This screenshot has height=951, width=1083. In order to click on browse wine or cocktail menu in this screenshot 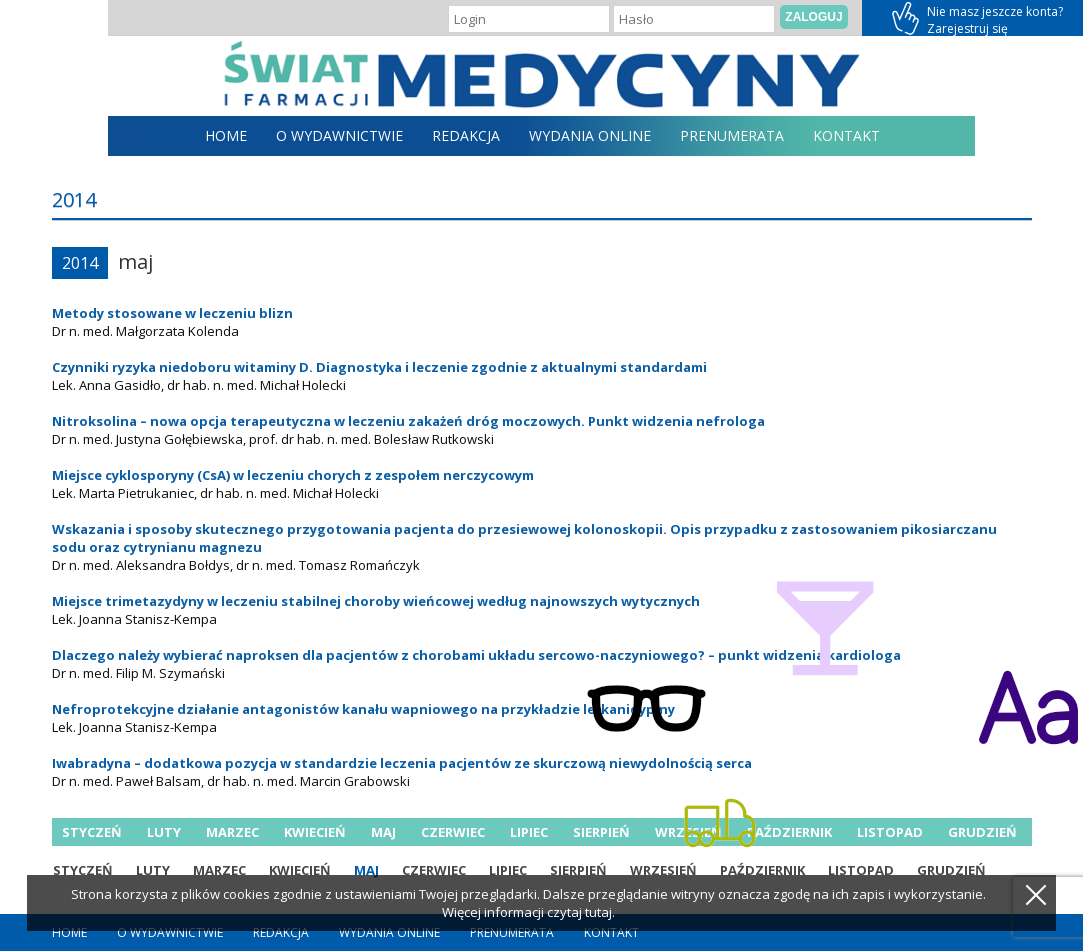, I will do `click(825, 628)`.